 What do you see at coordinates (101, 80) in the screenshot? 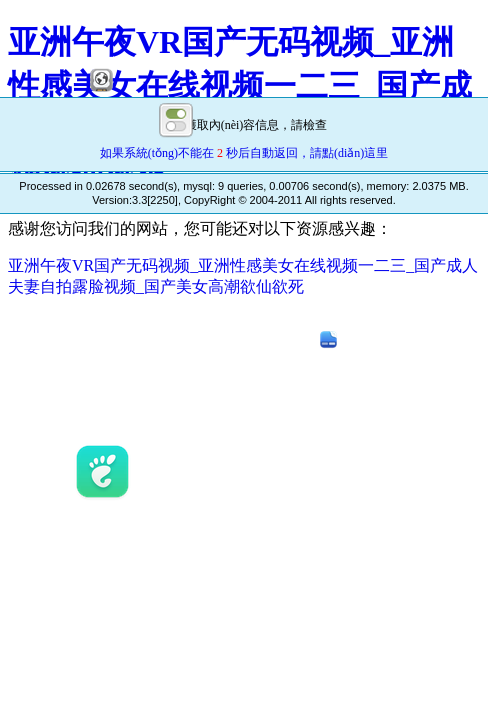
I see `configure iSCSI network storage settings` at bounding box center [101, 80].